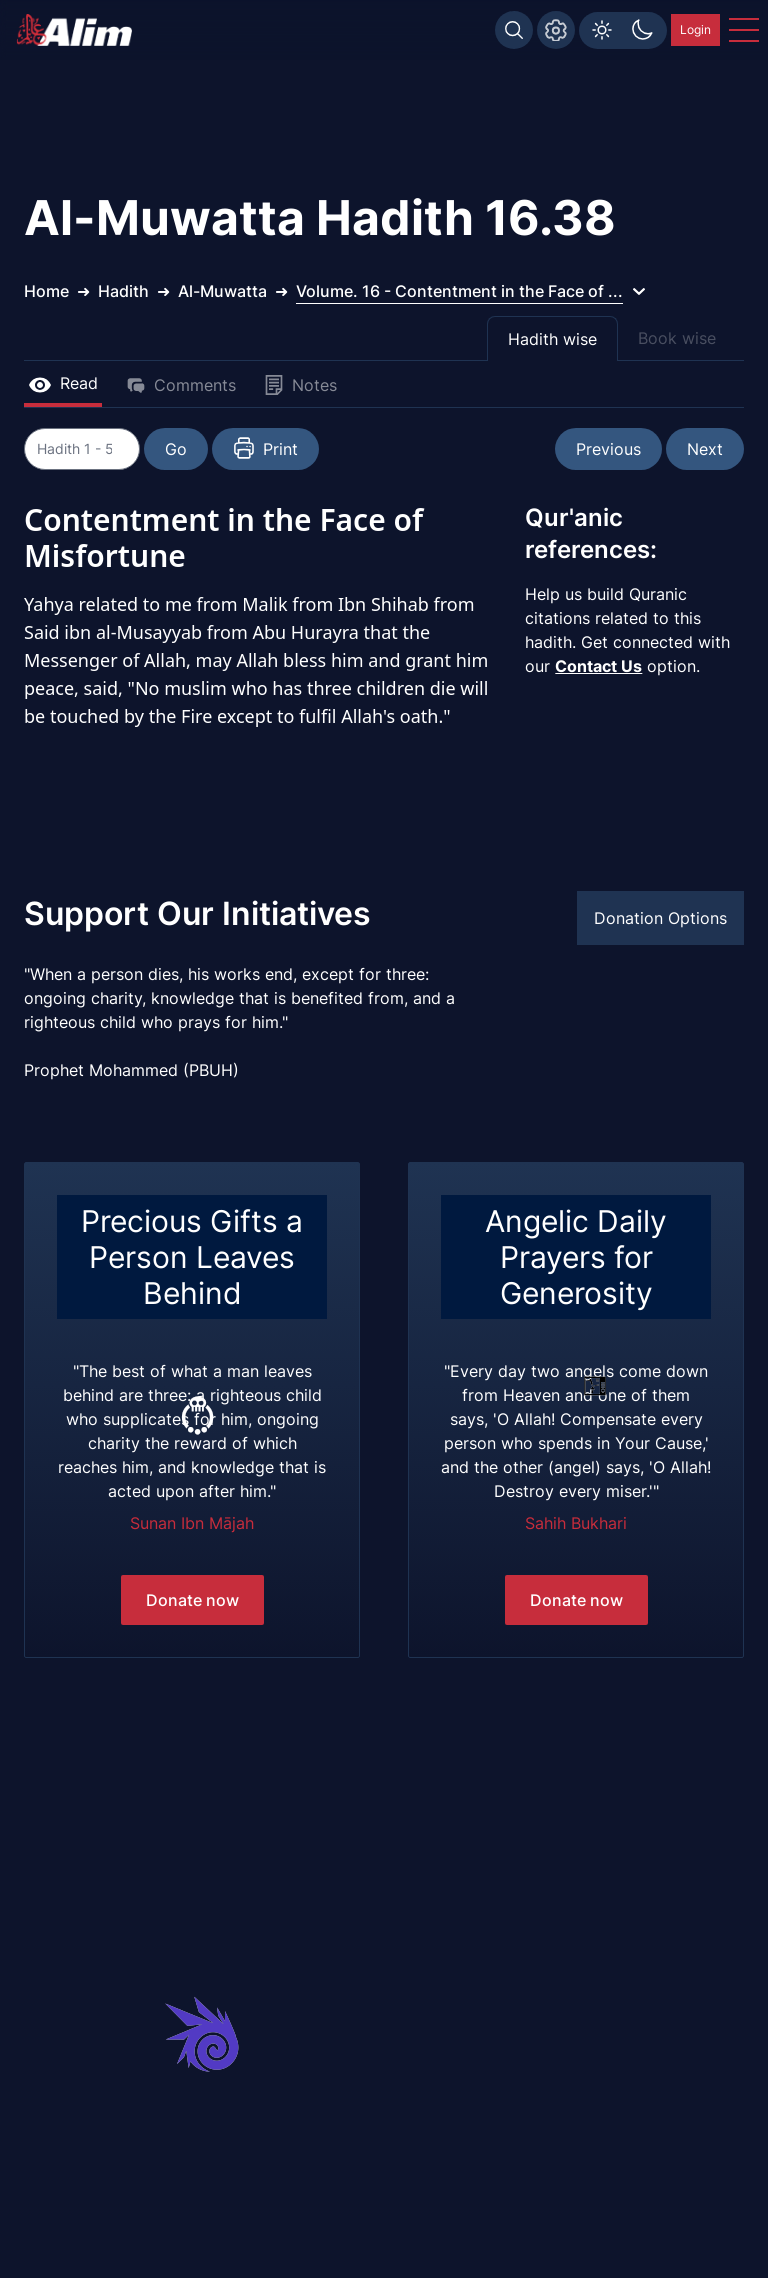  I want to click on select snail creature or enemy type in game, so click(204, 2034).